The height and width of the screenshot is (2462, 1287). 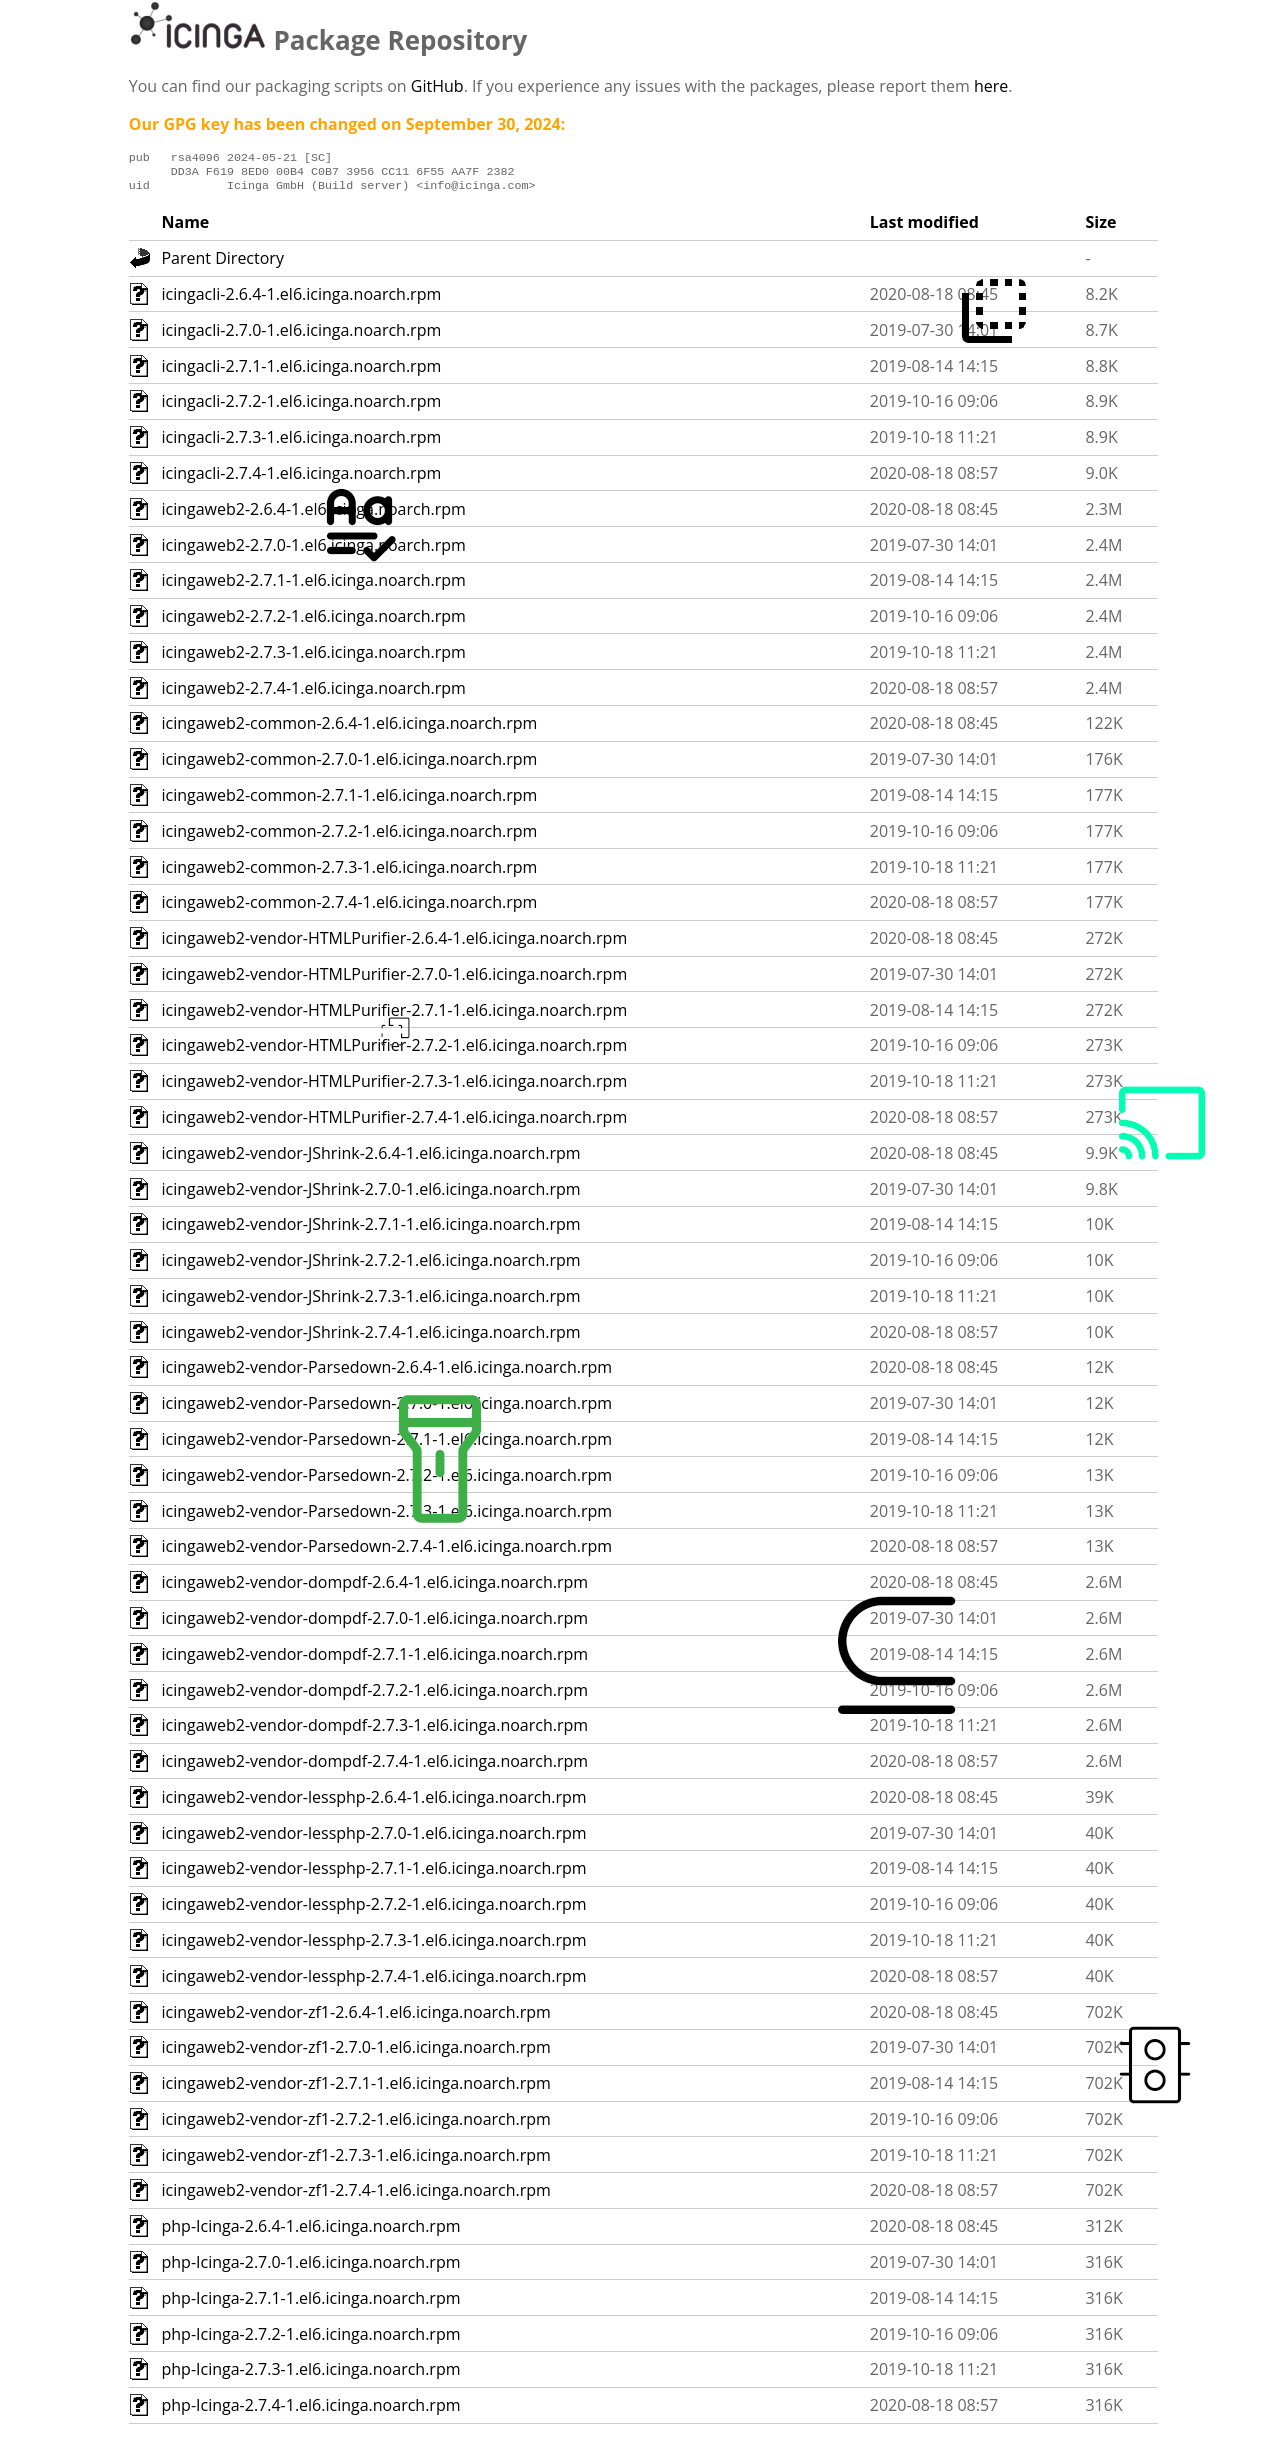 I want to click on send element to back layer, so click(x=994, y=311).